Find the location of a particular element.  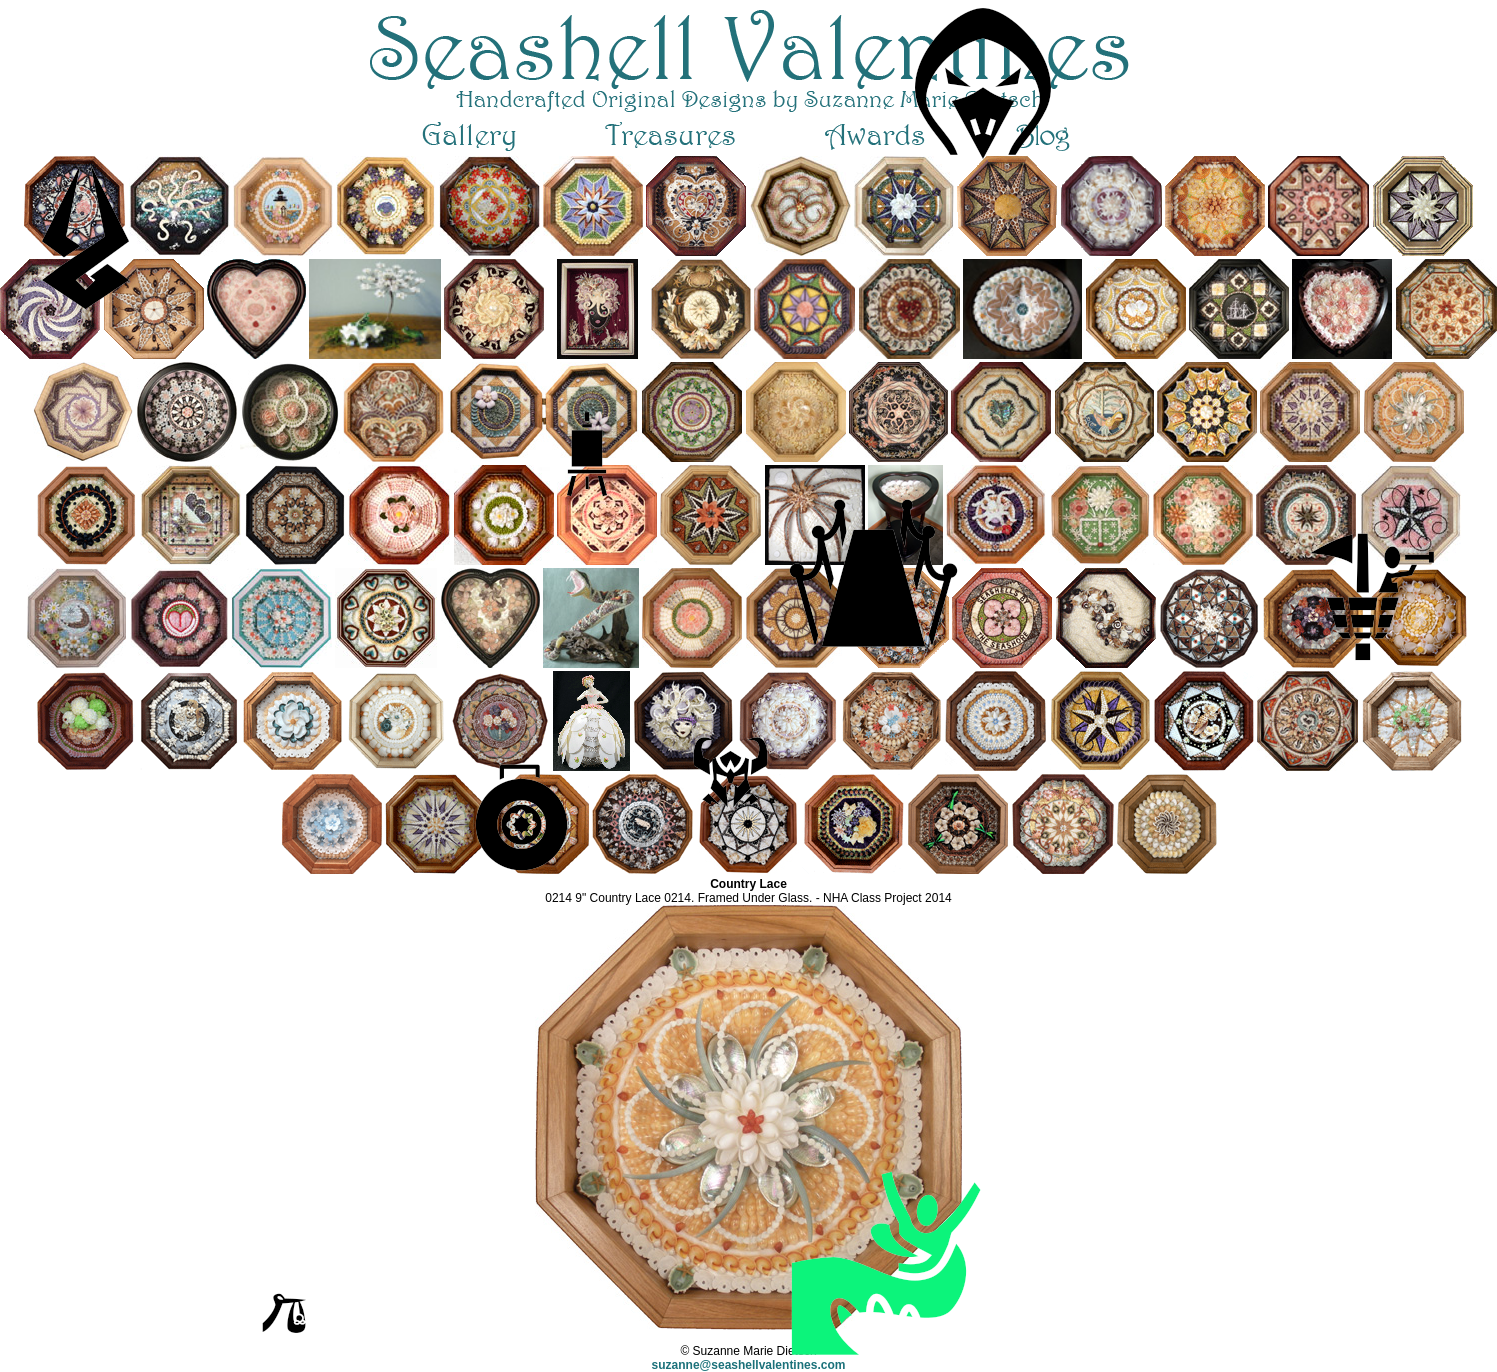

open drawing or painting tools is located at coordinates (587, 454).